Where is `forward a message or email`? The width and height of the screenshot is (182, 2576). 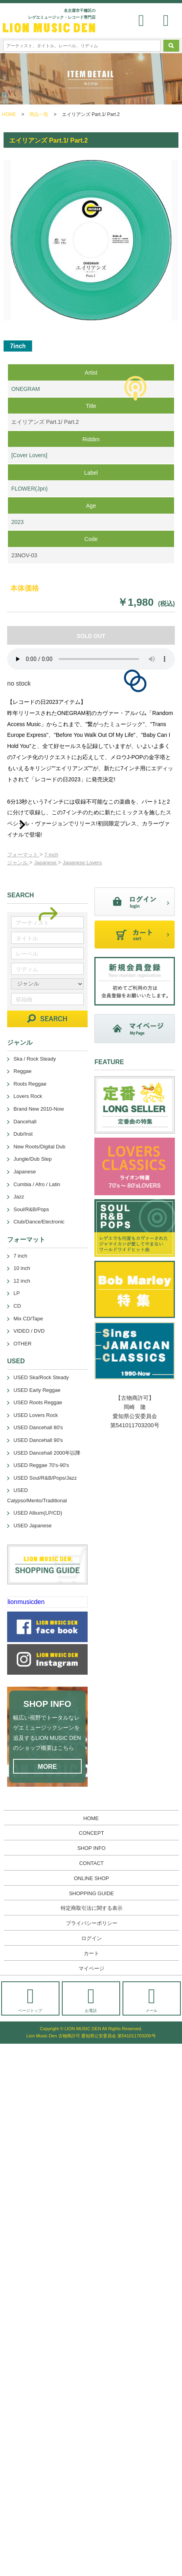
forward a message or email is located at coordinates (48, 913).